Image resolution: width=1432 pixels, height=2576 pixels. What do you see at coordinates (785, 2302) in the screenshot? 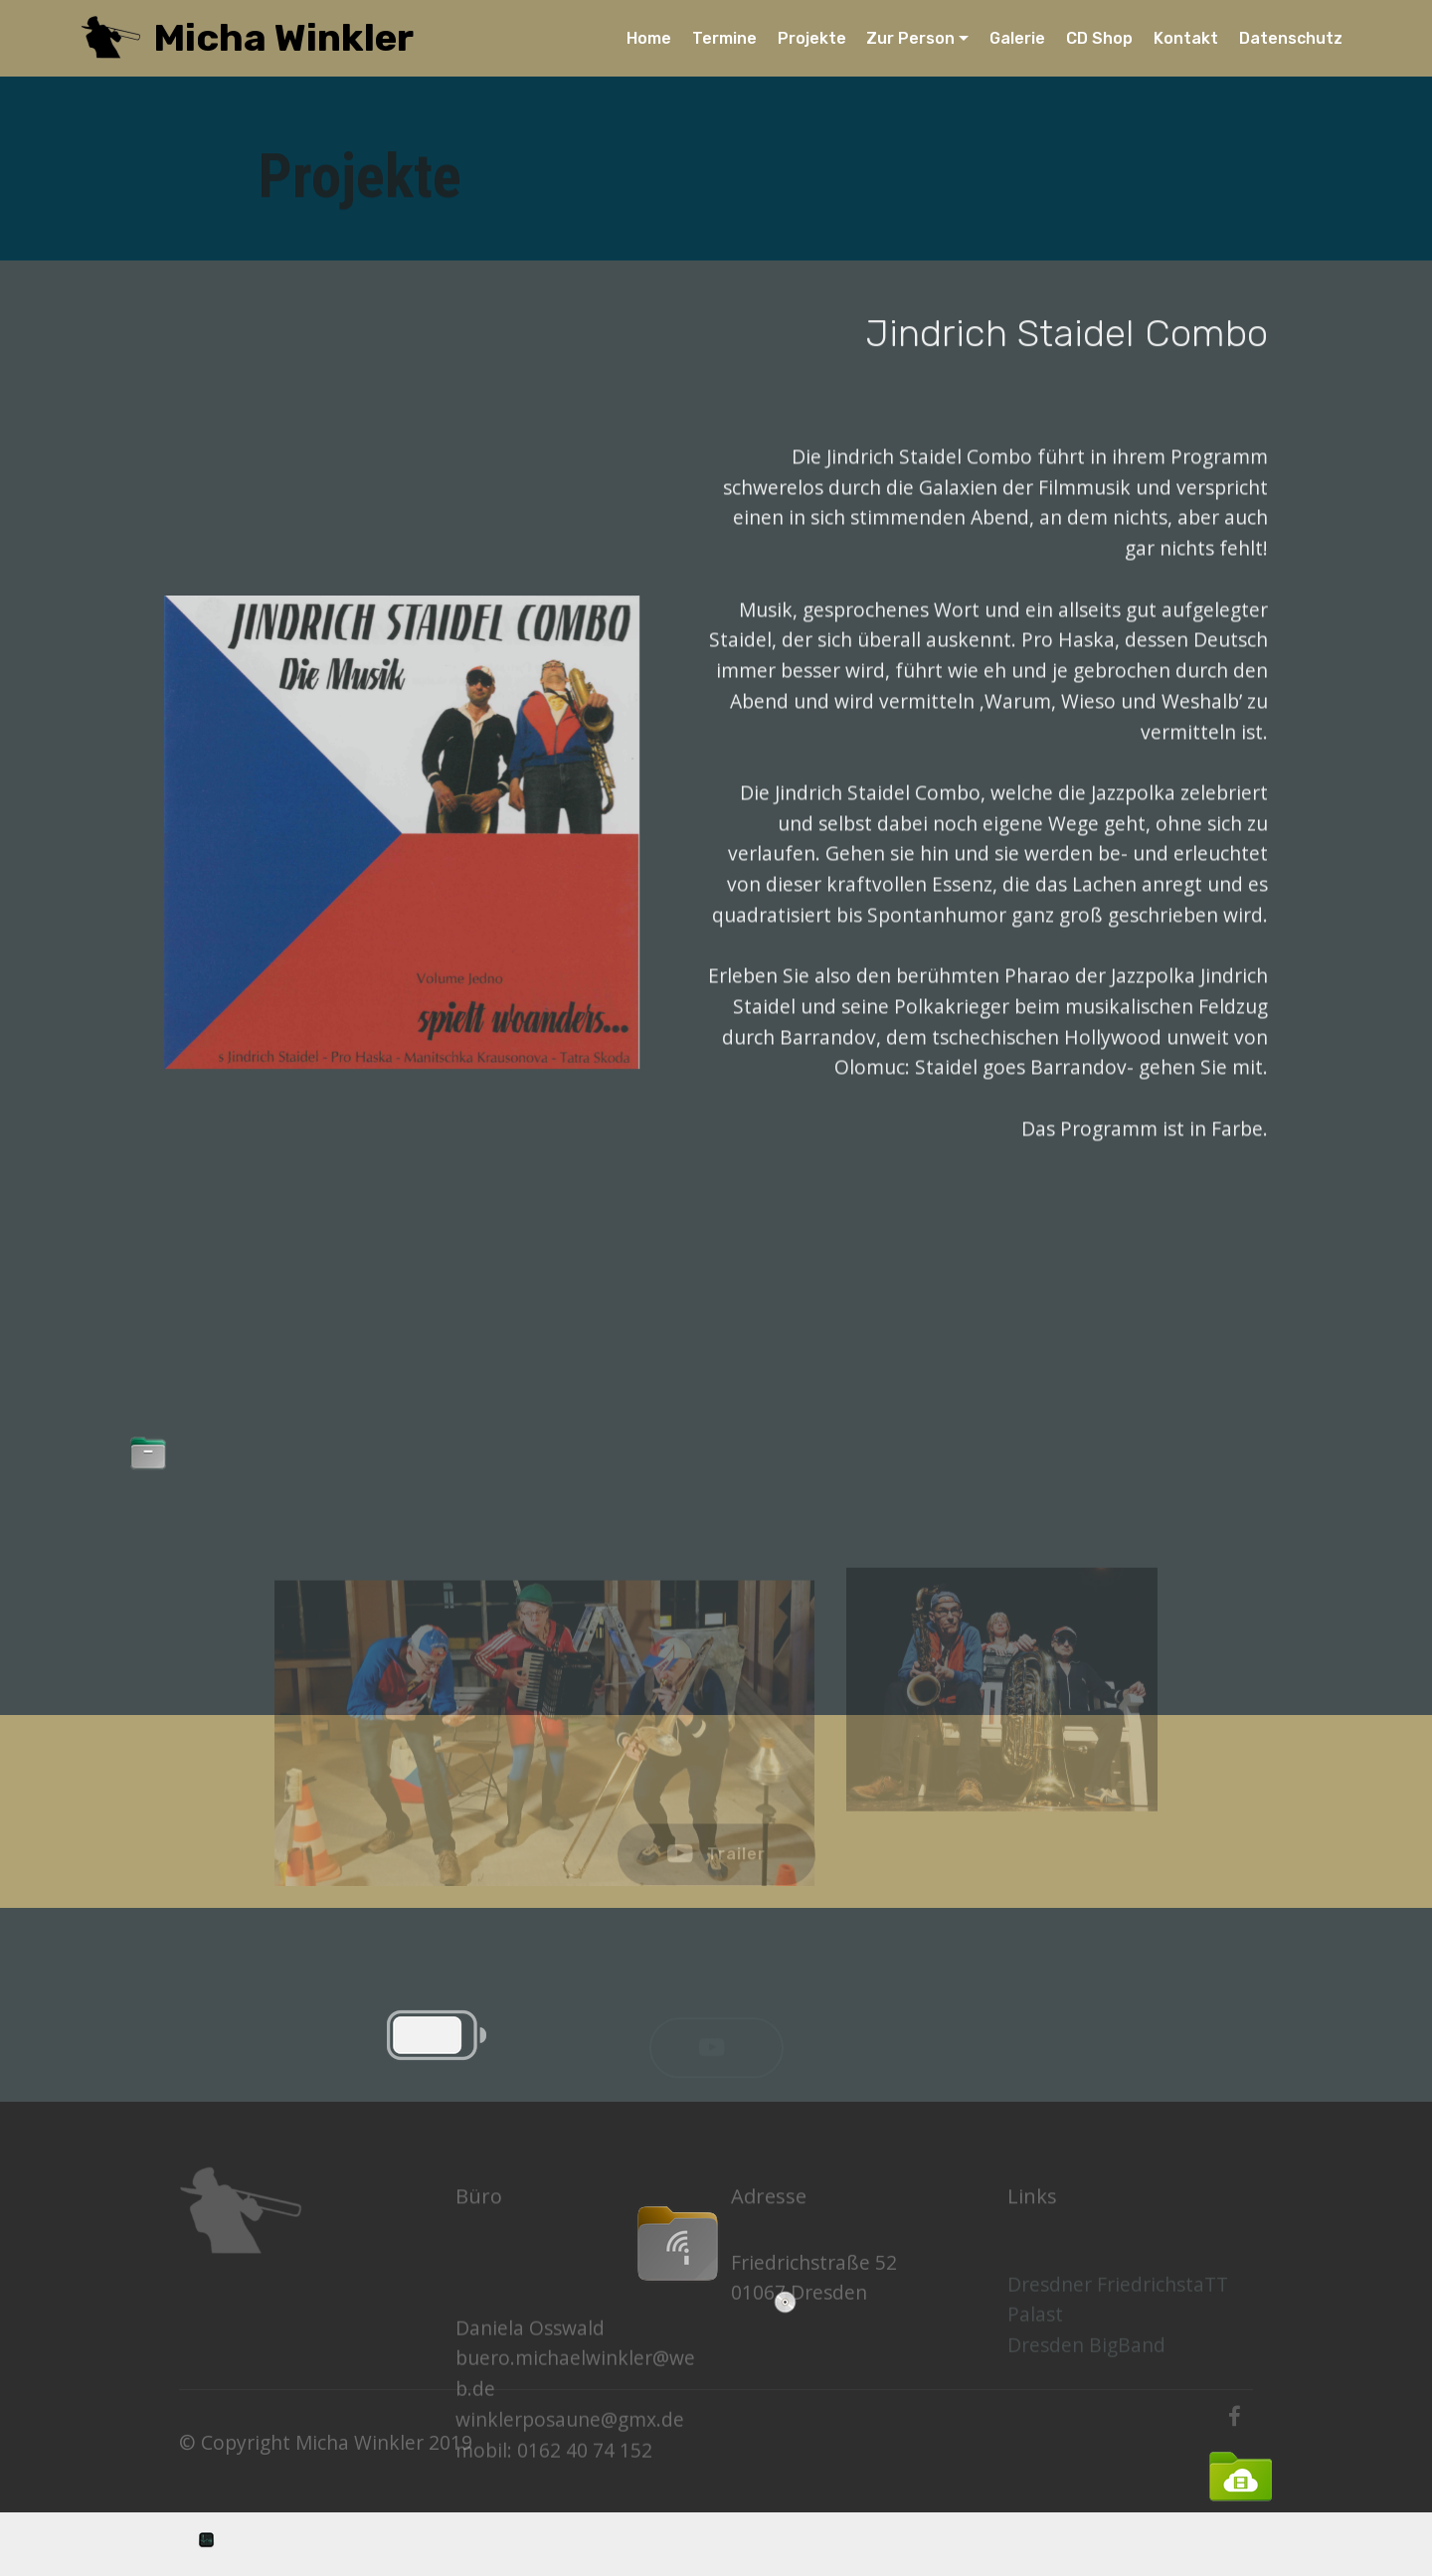
I see `access DVD-RW drive or disc` at bounding box center [785, 2302].